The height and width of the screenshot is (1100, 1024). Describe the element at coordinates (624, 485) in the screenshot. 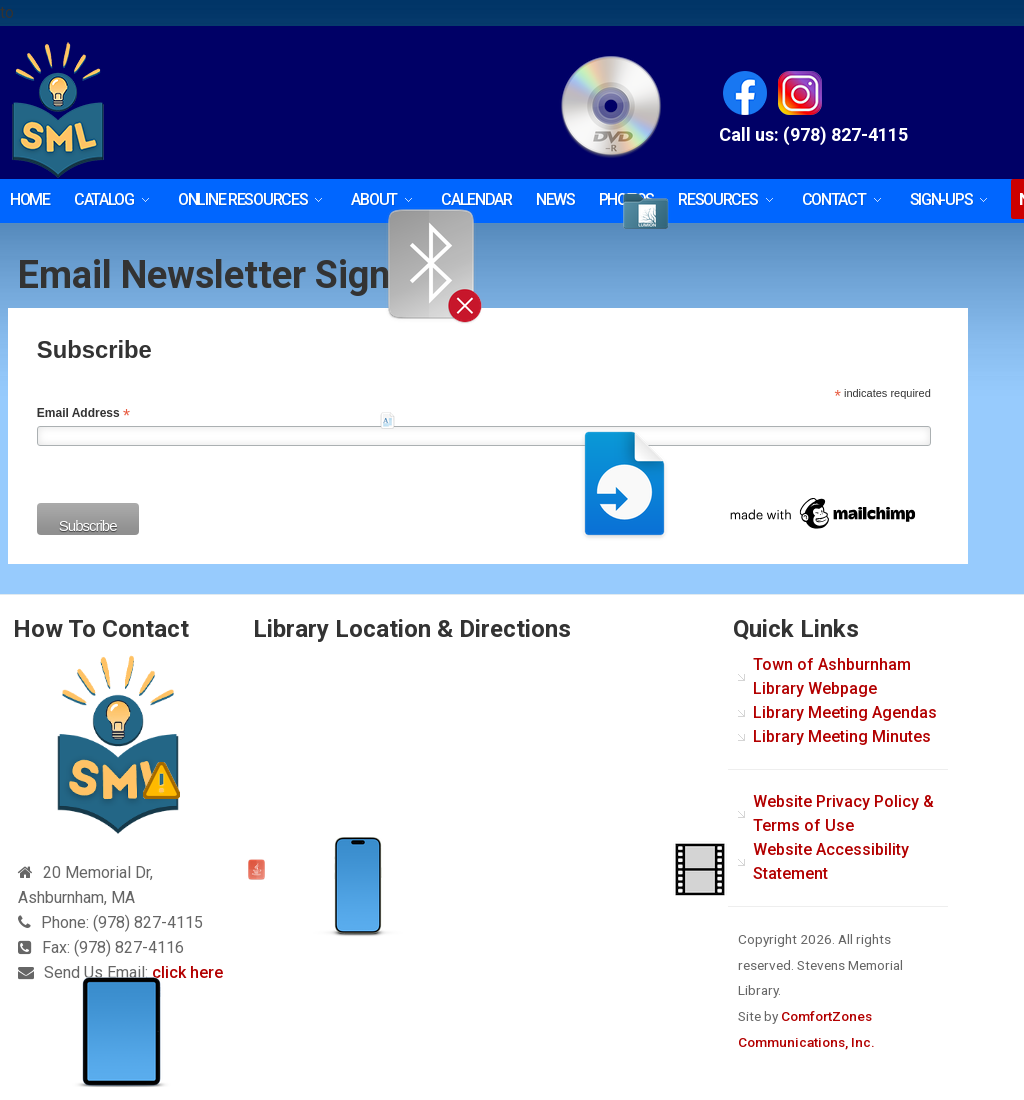

I see `a gdscript source code file` at that location.